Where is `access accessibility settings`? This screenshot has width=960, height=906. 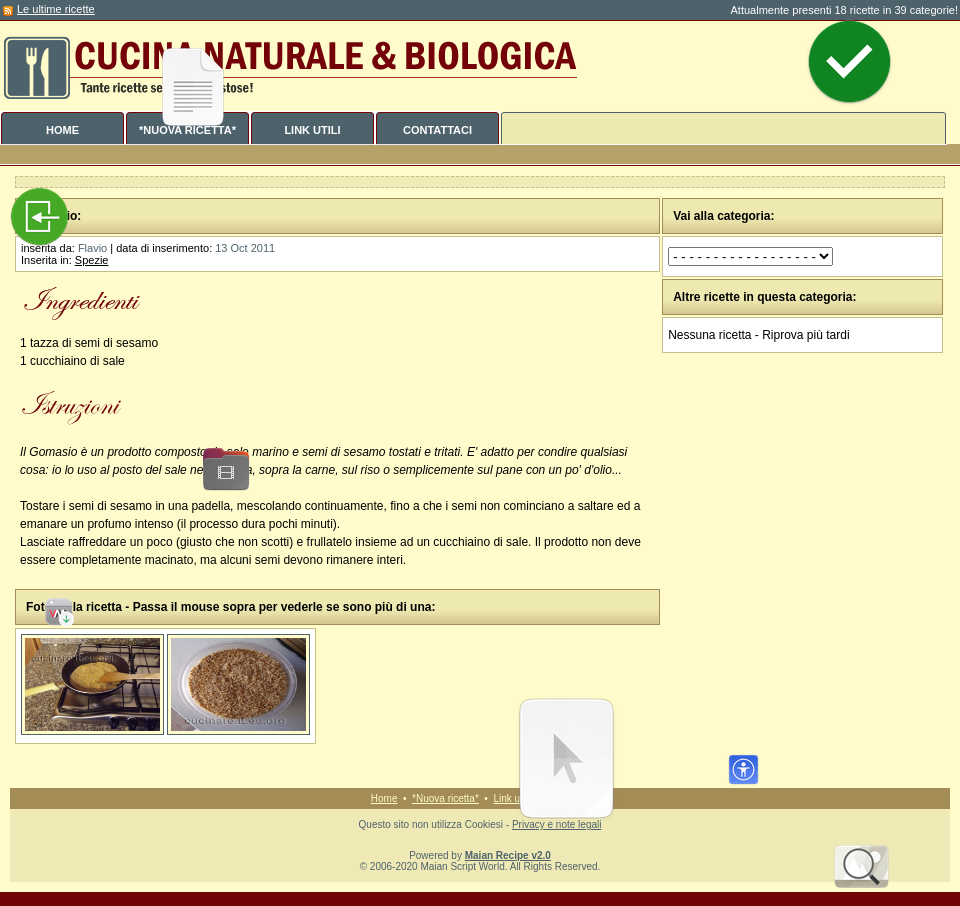
access accessibility settings is located at coordinates (743, 769).